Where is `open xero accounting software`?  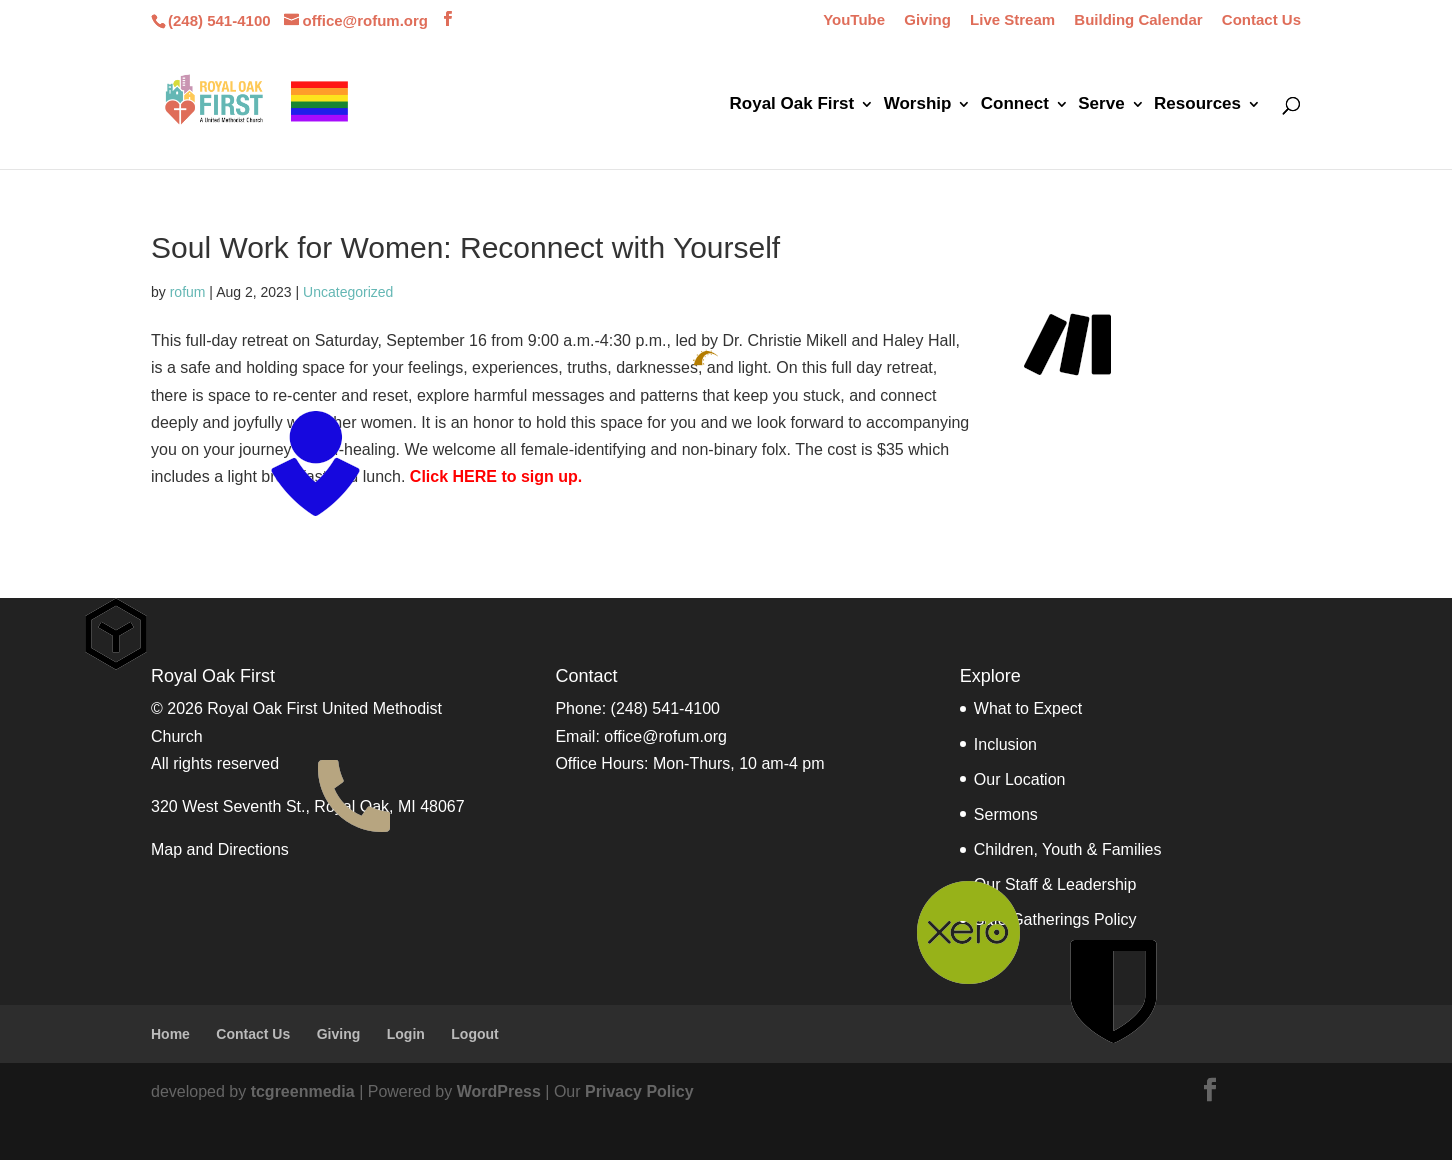
open xero accounting software is located at coordinates (968, 932).